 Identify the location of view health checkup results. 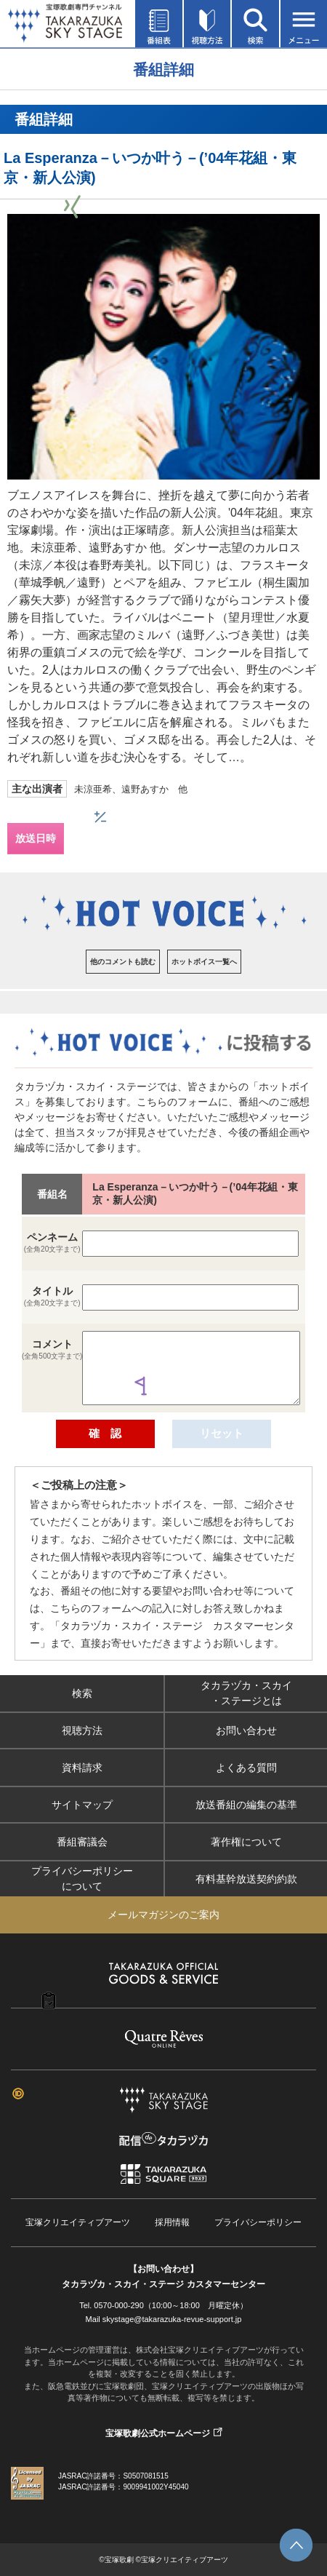
(49, 2000).